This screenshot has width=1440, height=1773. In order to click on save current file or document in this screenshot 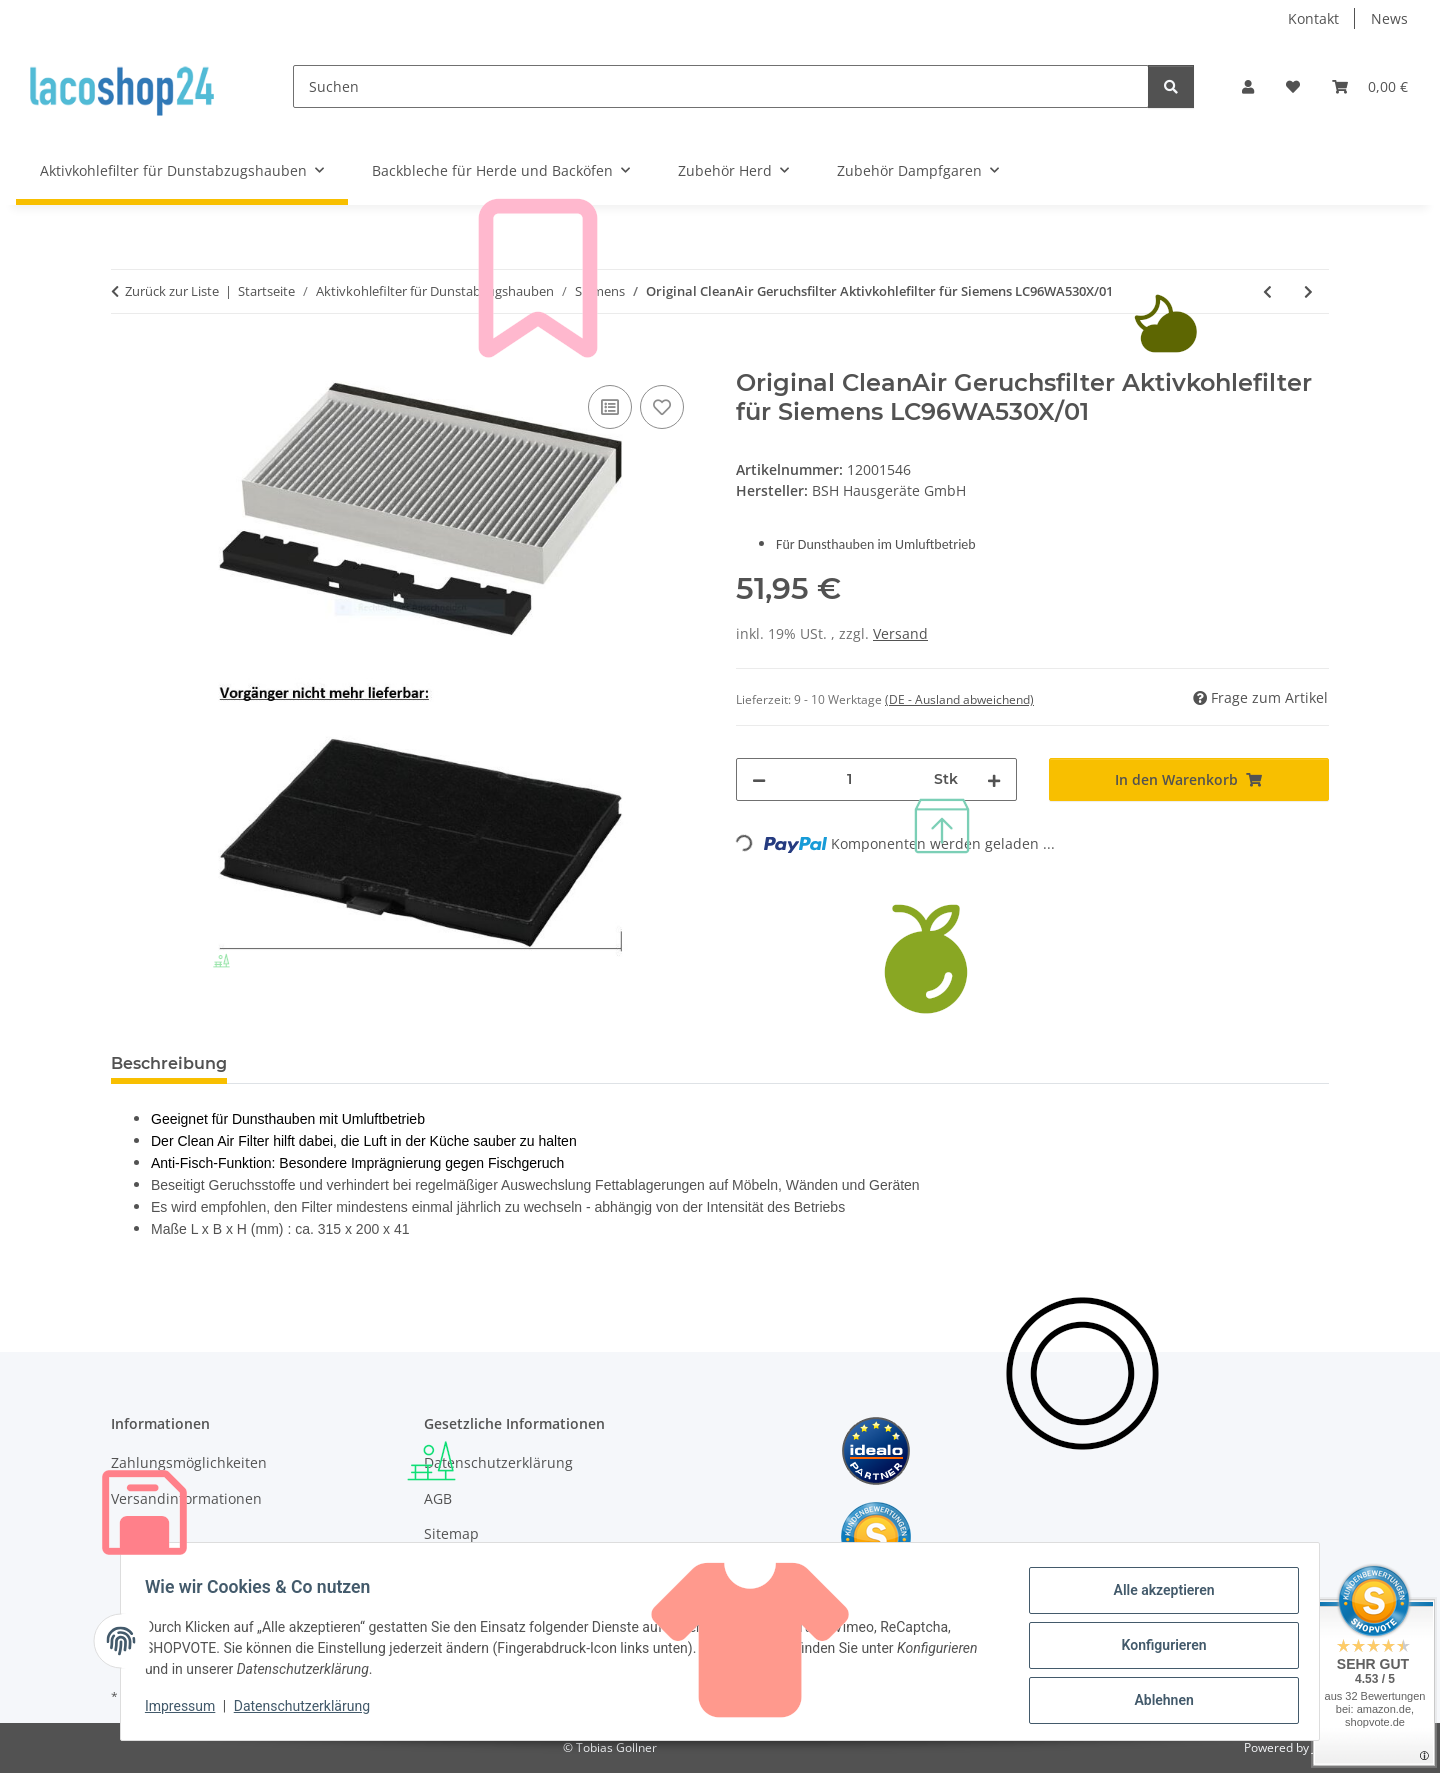, I will do `click(144, 1512)`.